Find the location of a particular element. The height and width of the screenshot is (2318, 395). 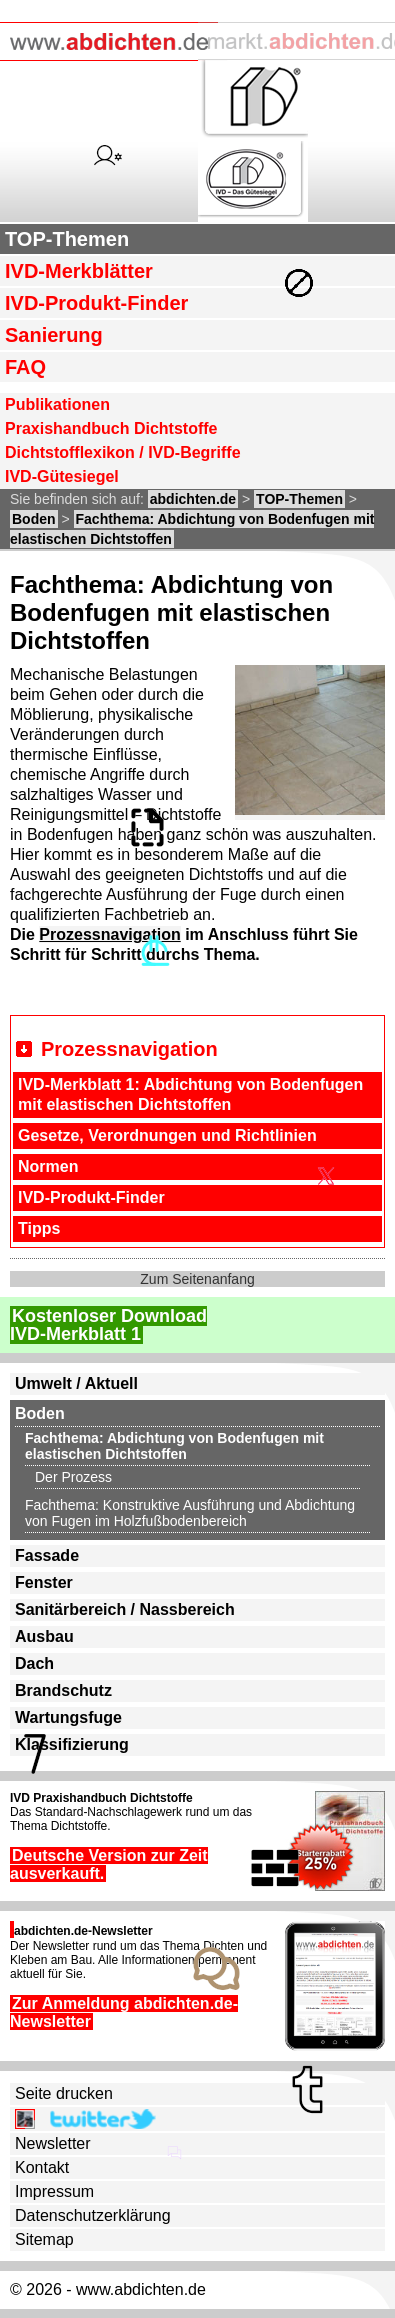

a draft or unsaved document is located at coordinates (147, 827).